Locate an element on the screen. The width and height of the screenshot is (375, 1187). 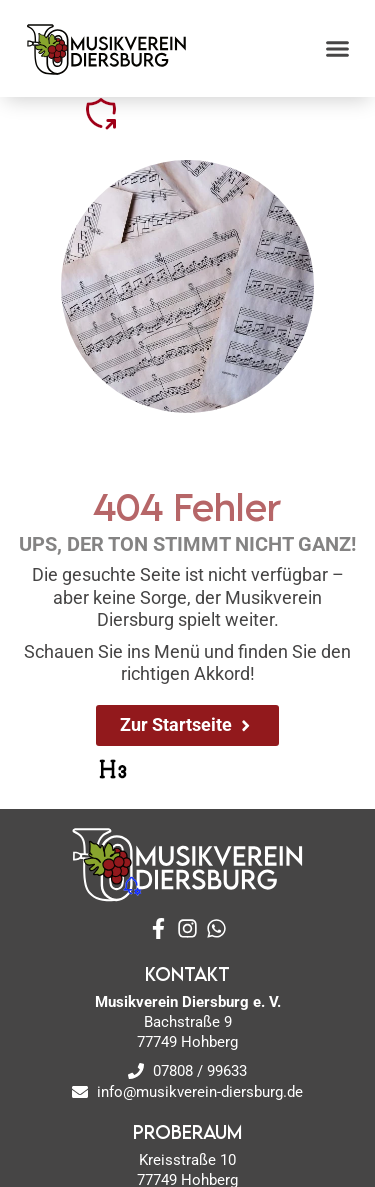
apply heading level 3 text formatting is located at coordinates (113, 769).